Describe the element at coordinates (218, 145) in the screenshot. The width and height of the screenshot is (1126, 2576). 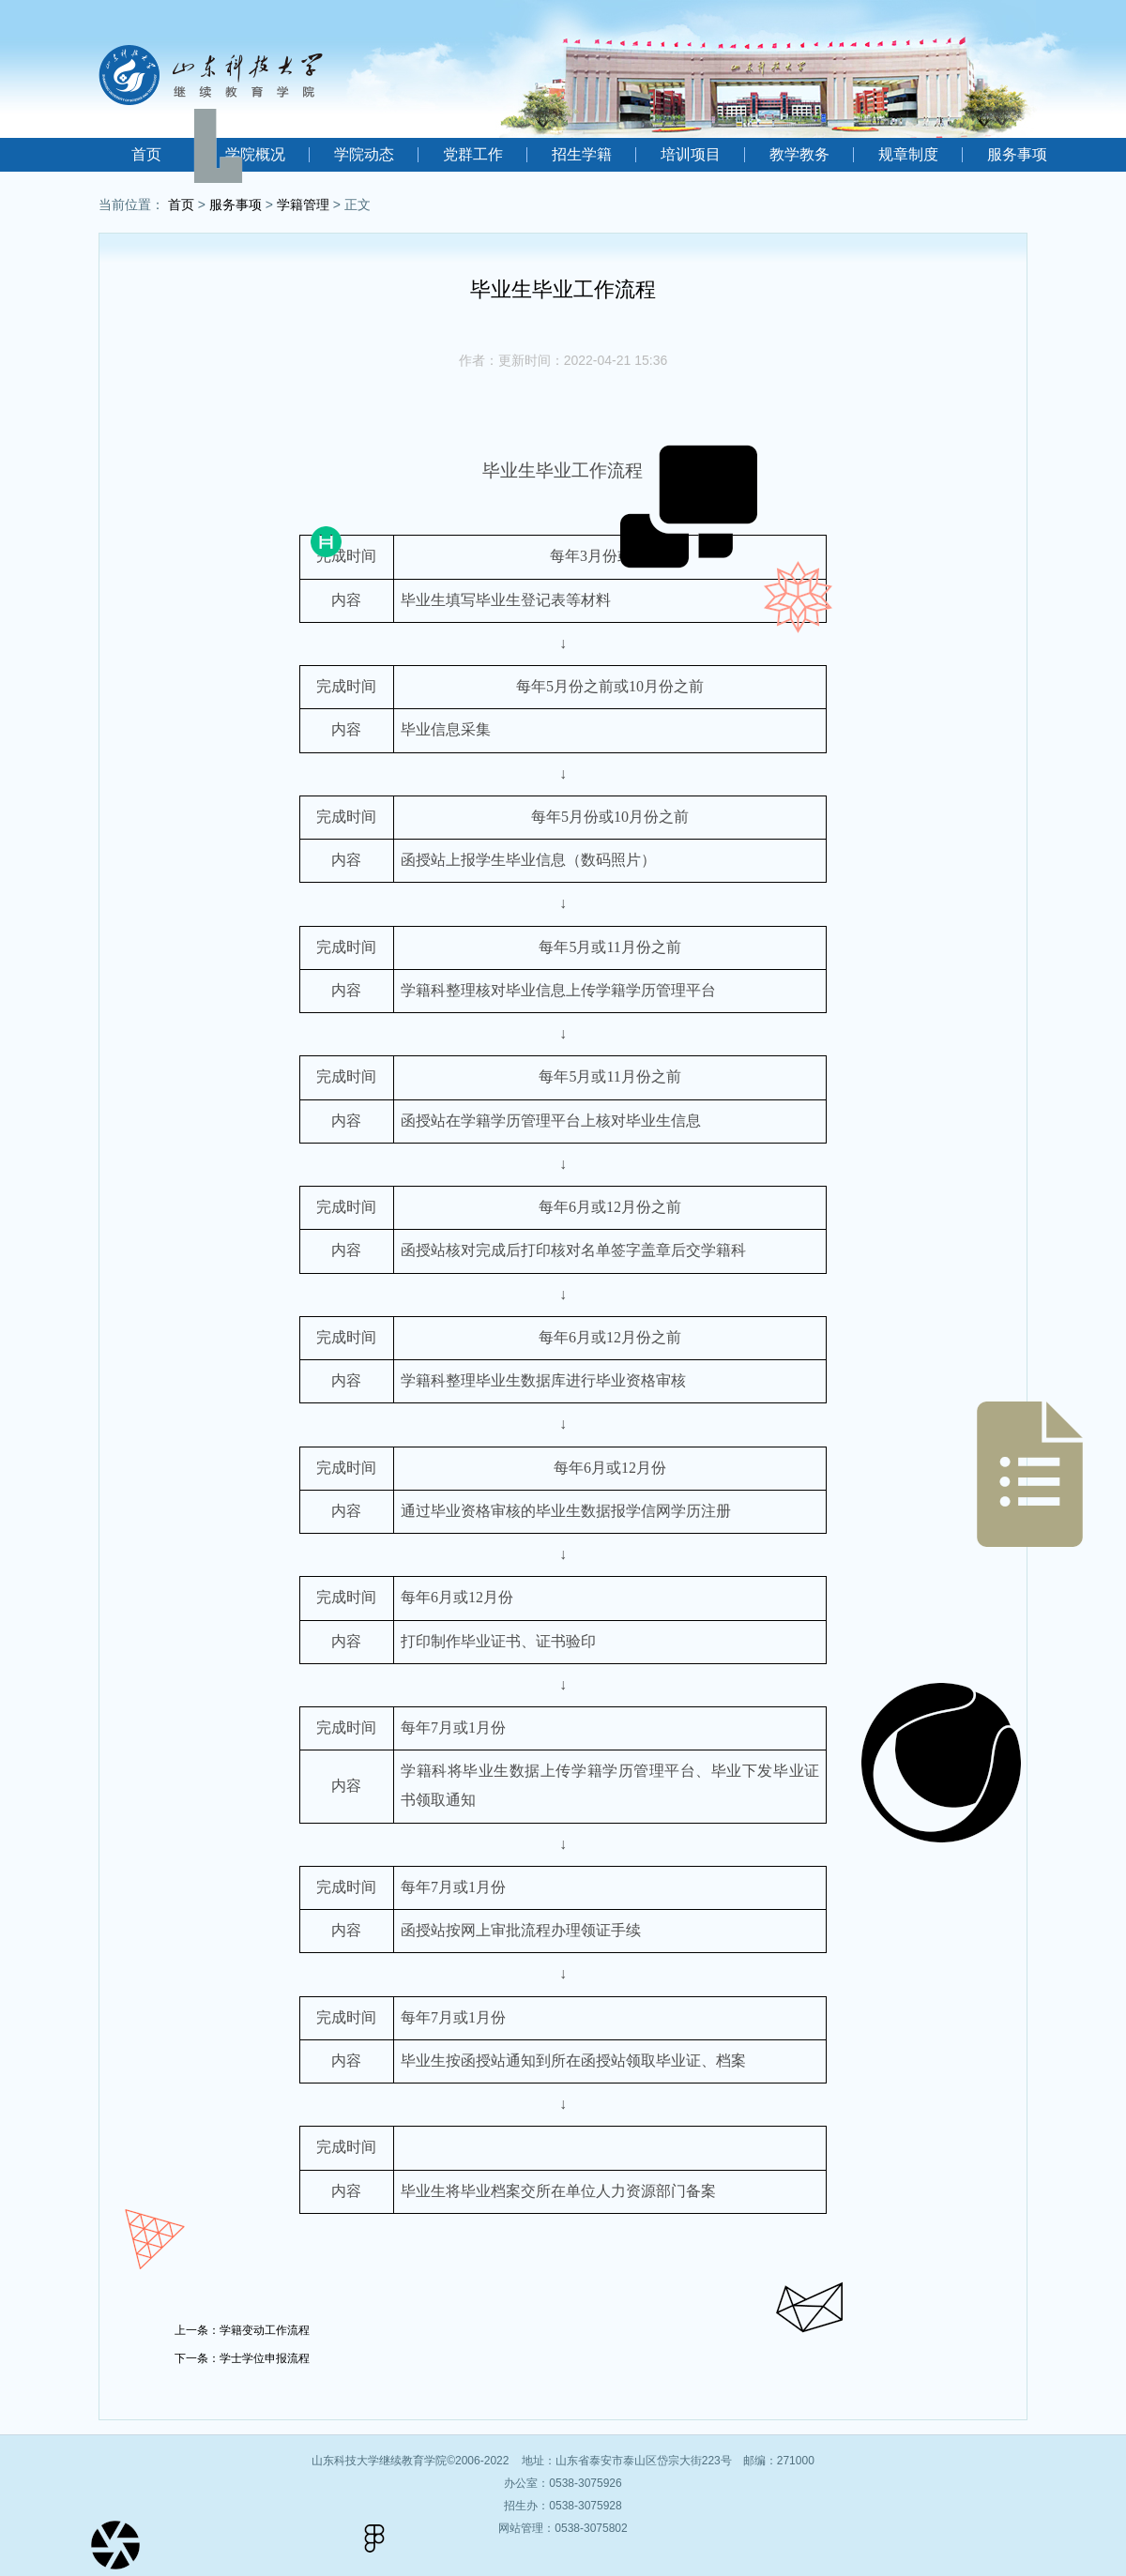
I see `visit the Lospec website` at that location.